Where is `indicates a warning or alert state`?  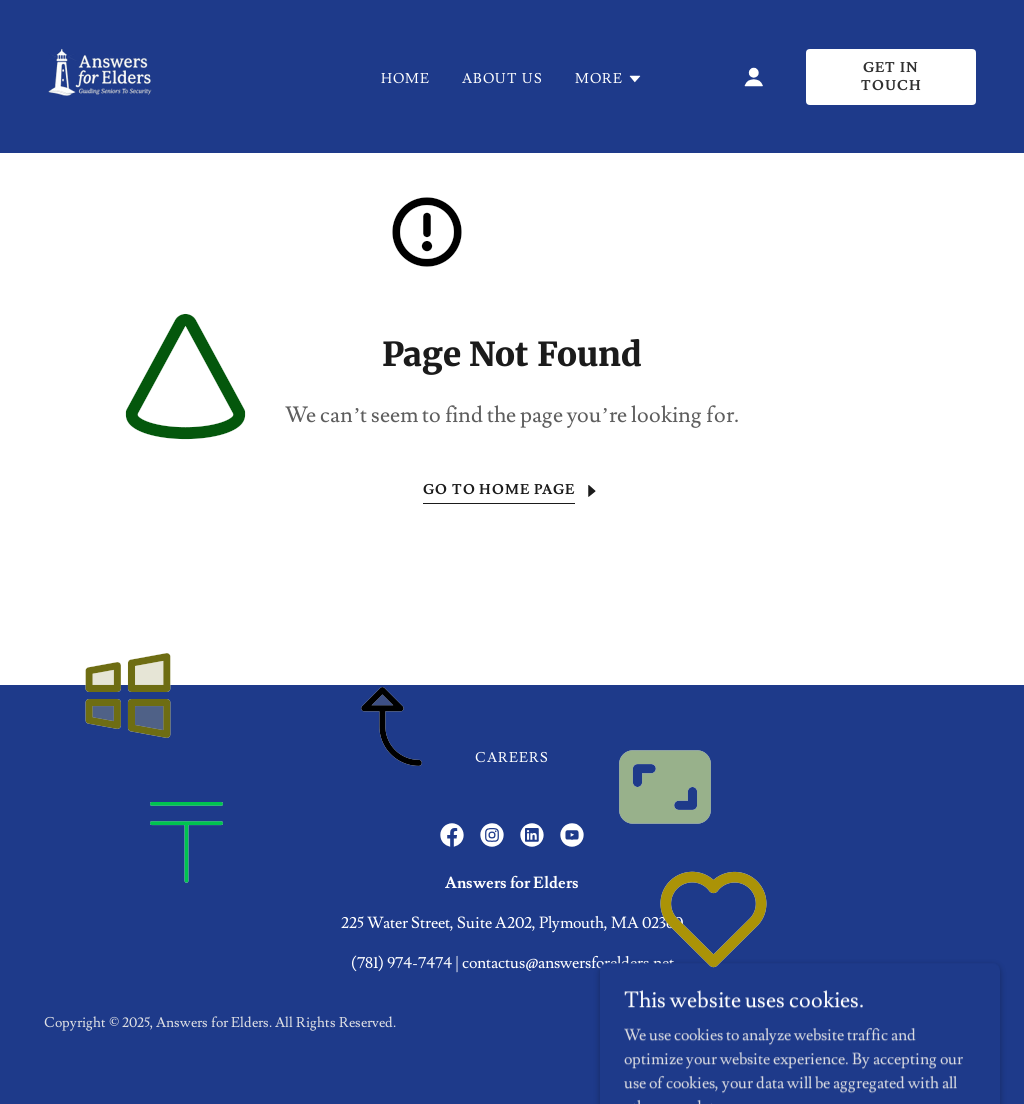
indicates a warning or alert state is located at coordinates (427, 232).